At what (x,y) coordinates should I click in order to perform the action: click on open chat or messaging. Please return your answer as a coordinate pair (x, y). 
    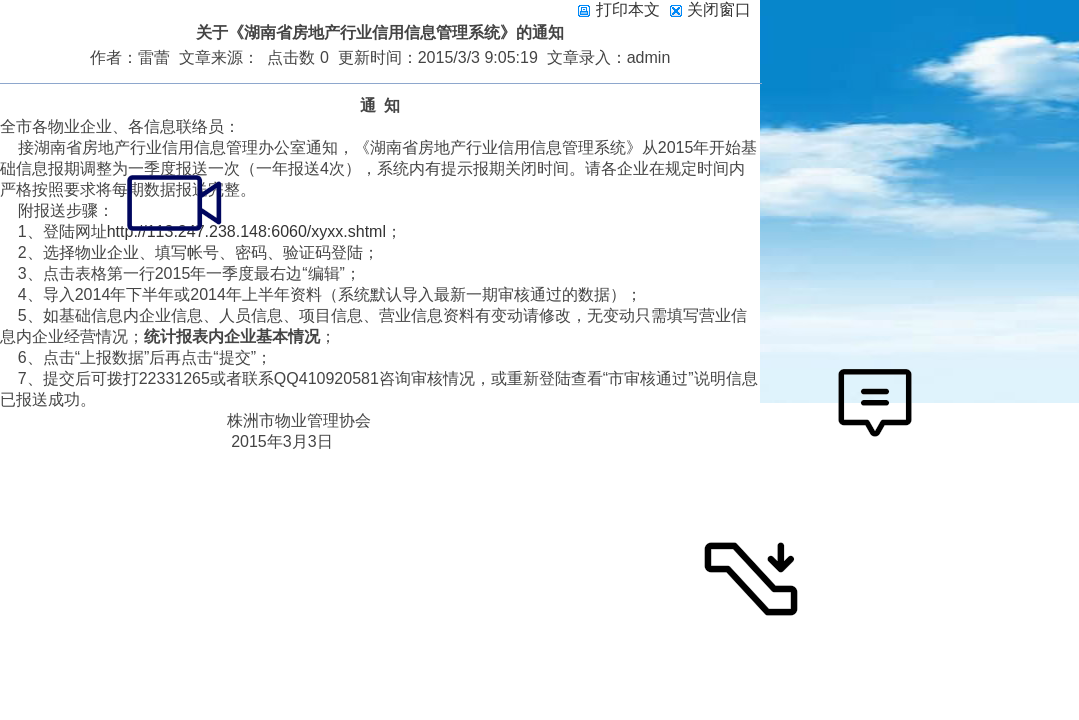
    Looking at the image, I should click on (875, 400).